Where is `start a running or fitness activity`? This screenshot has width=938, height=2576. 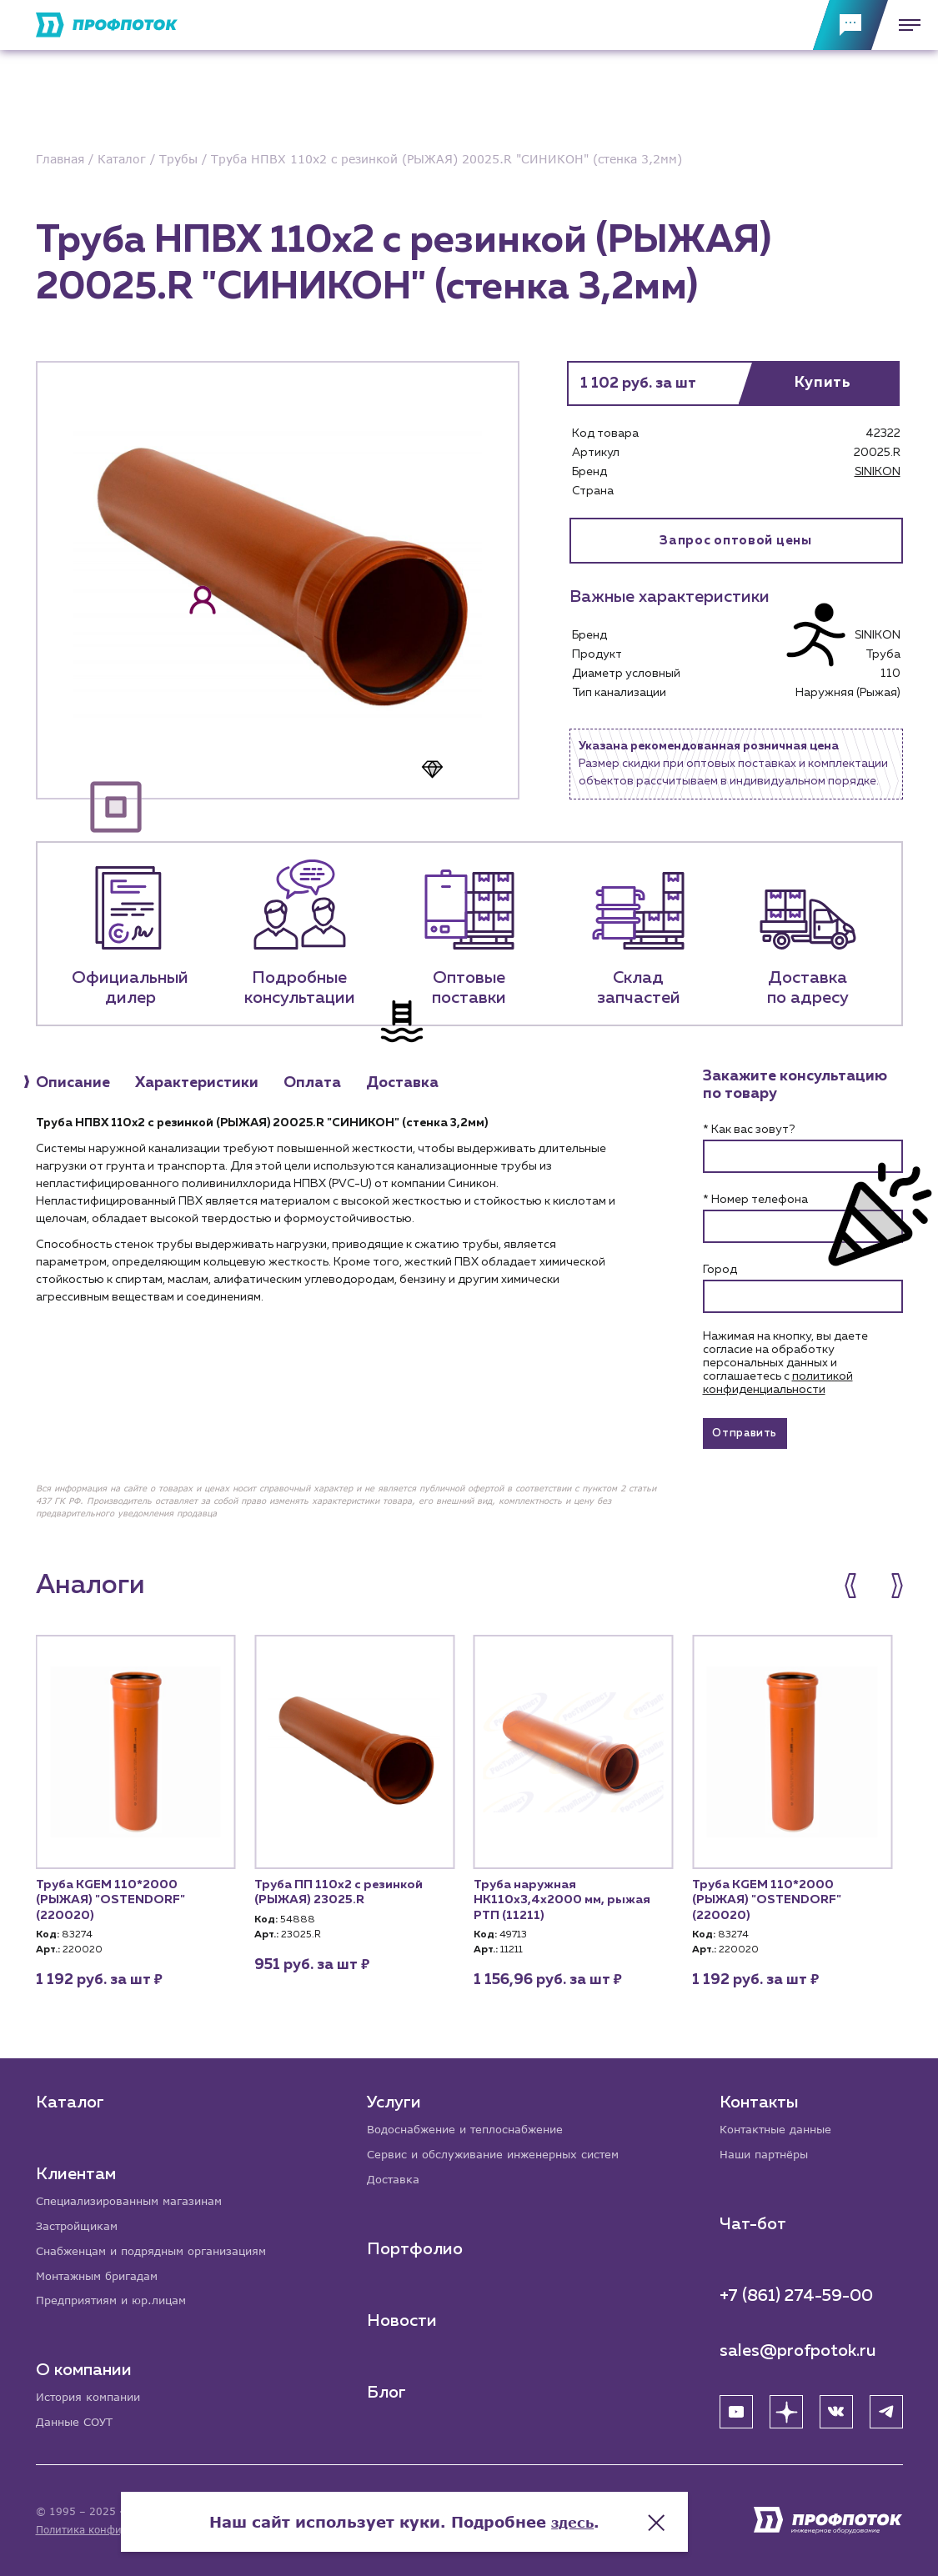 start a running or fitness activity is located at coordinates (817, 634).